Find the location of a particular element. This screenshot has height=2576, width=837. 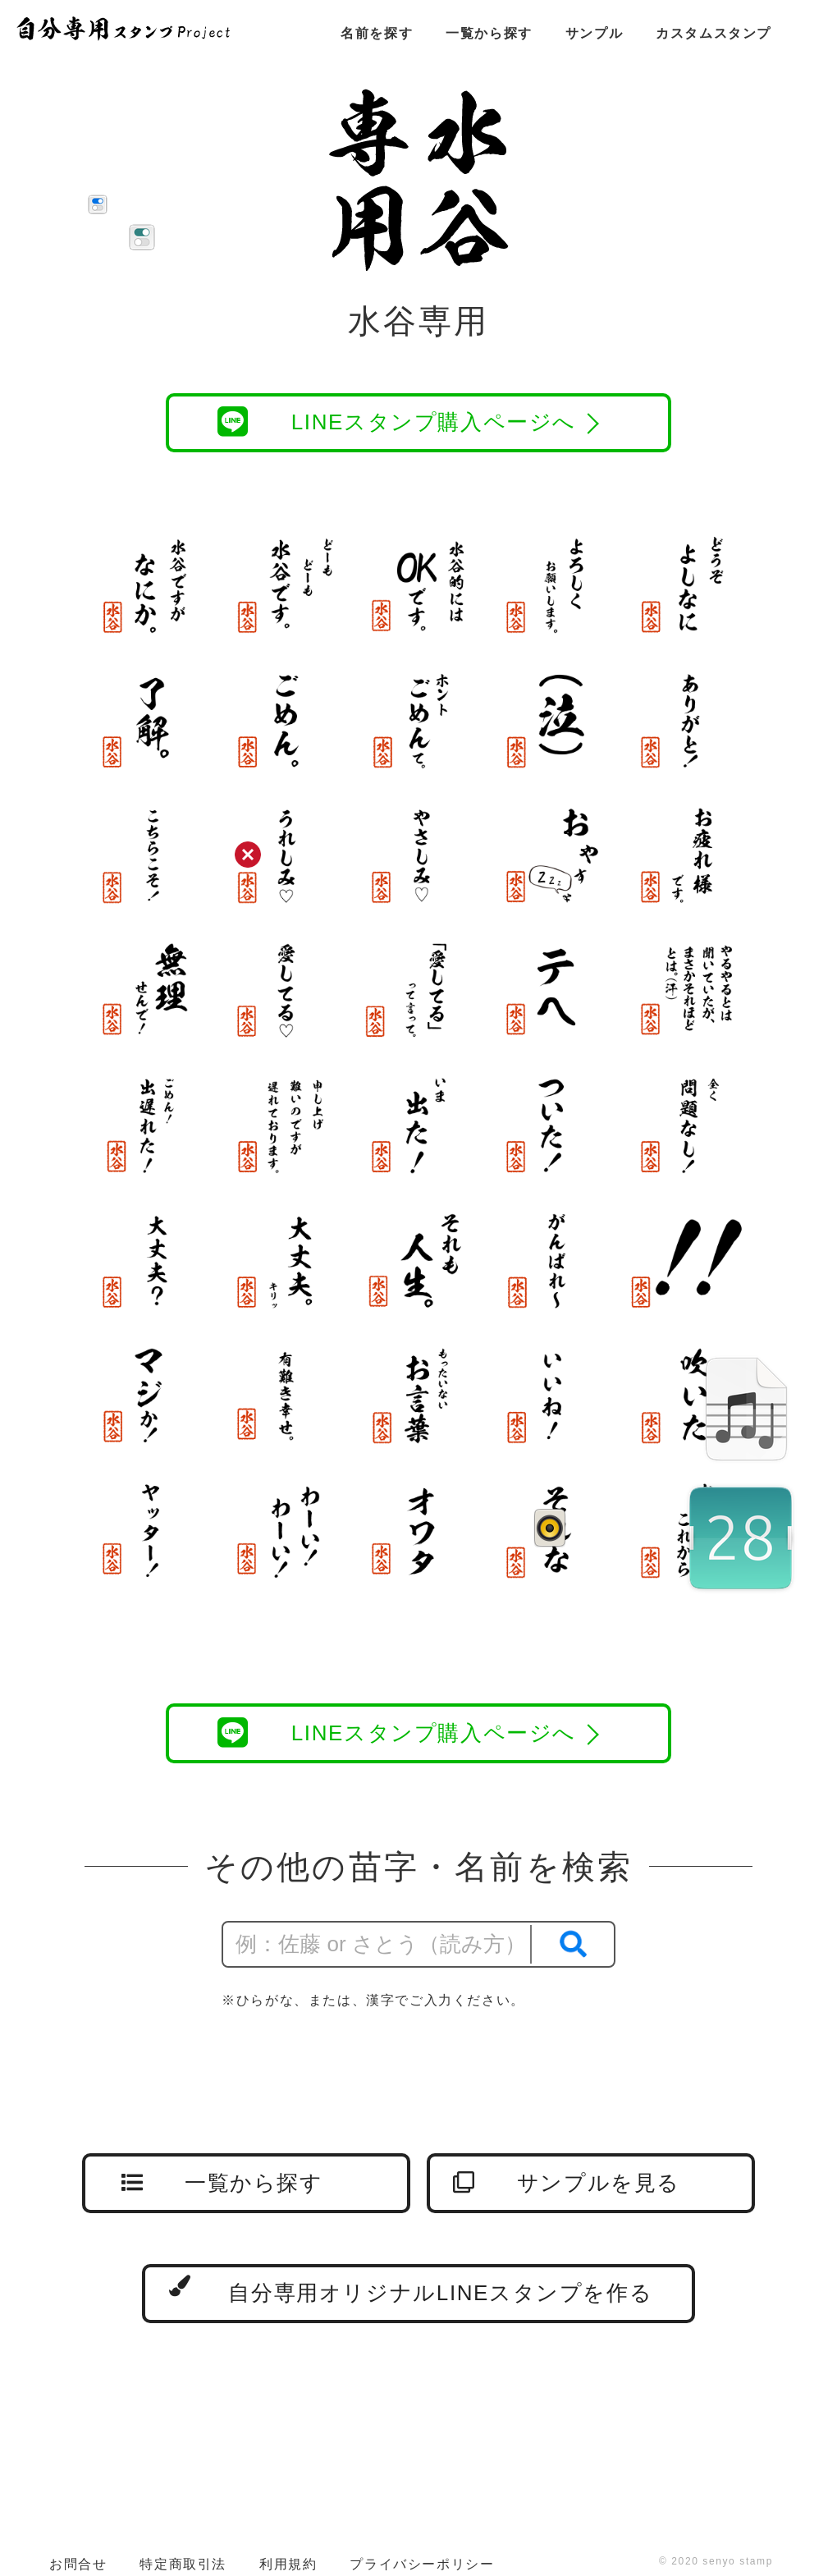

access system sound settings is located at coordinates (550, 1528).